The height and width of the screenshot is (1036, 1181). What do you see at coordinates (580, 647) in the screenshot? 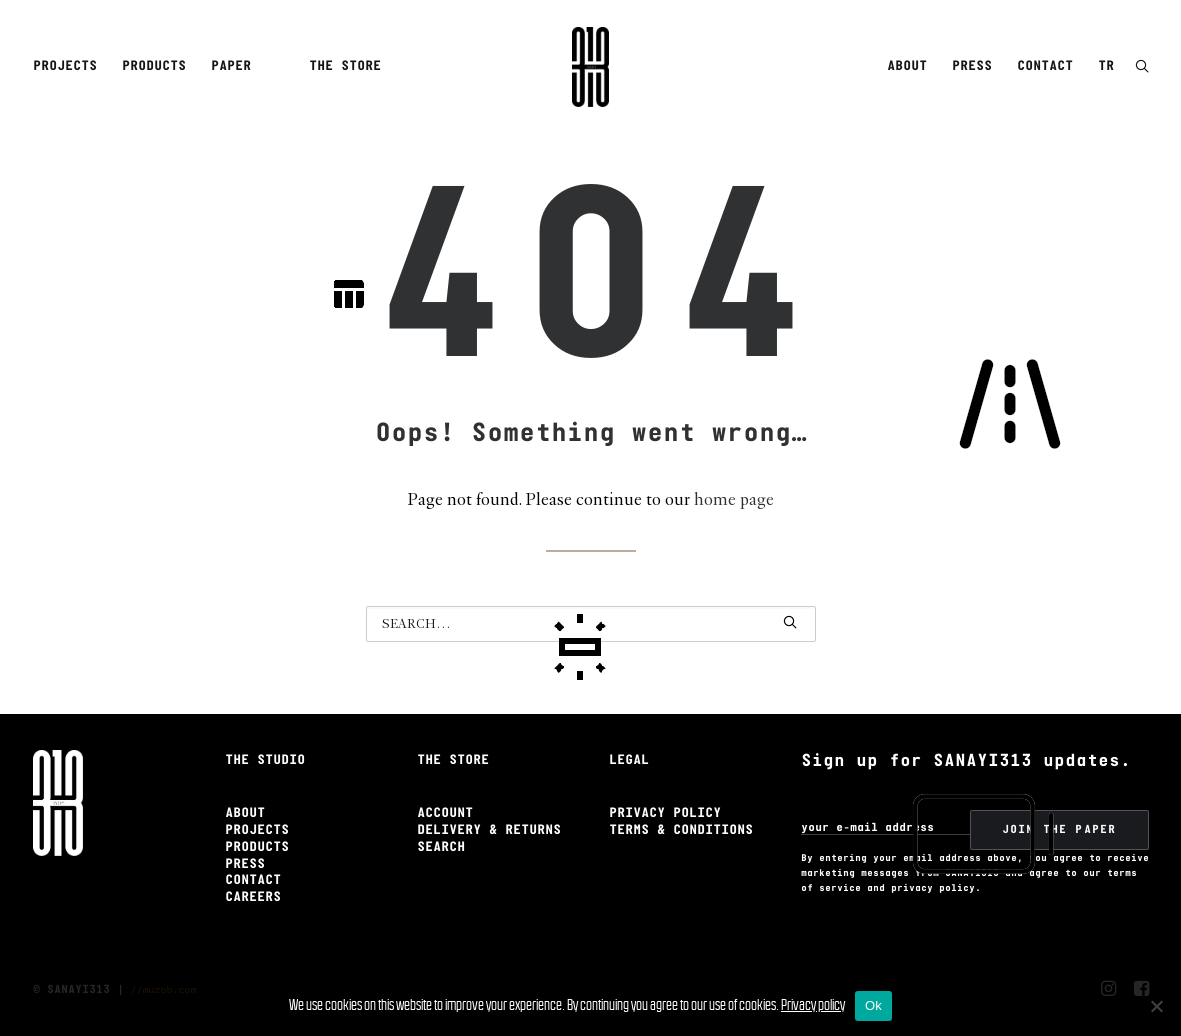
I see `adjust screen brightness settings` at bounding box center [580, 647].